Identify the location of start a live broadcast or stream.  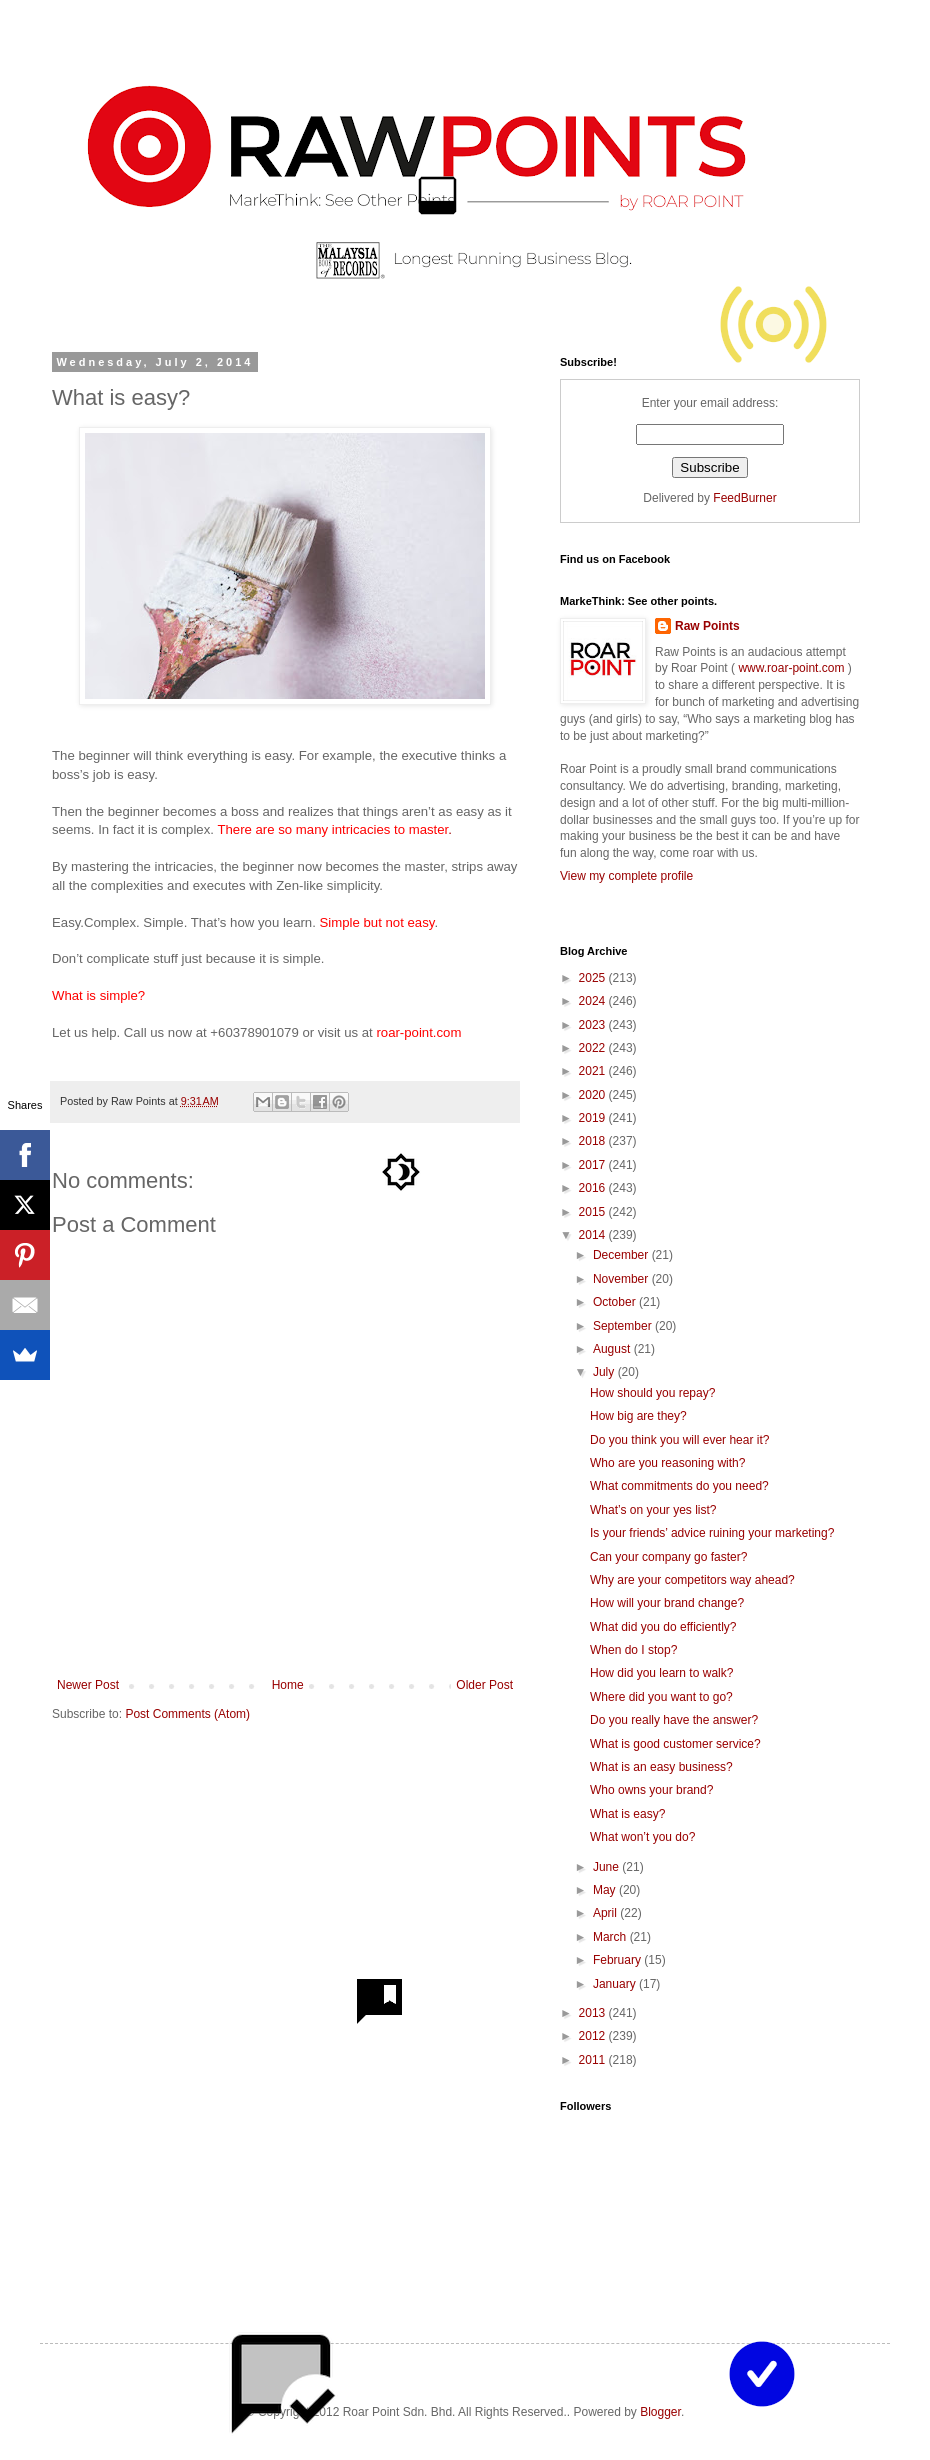
(773, 324).